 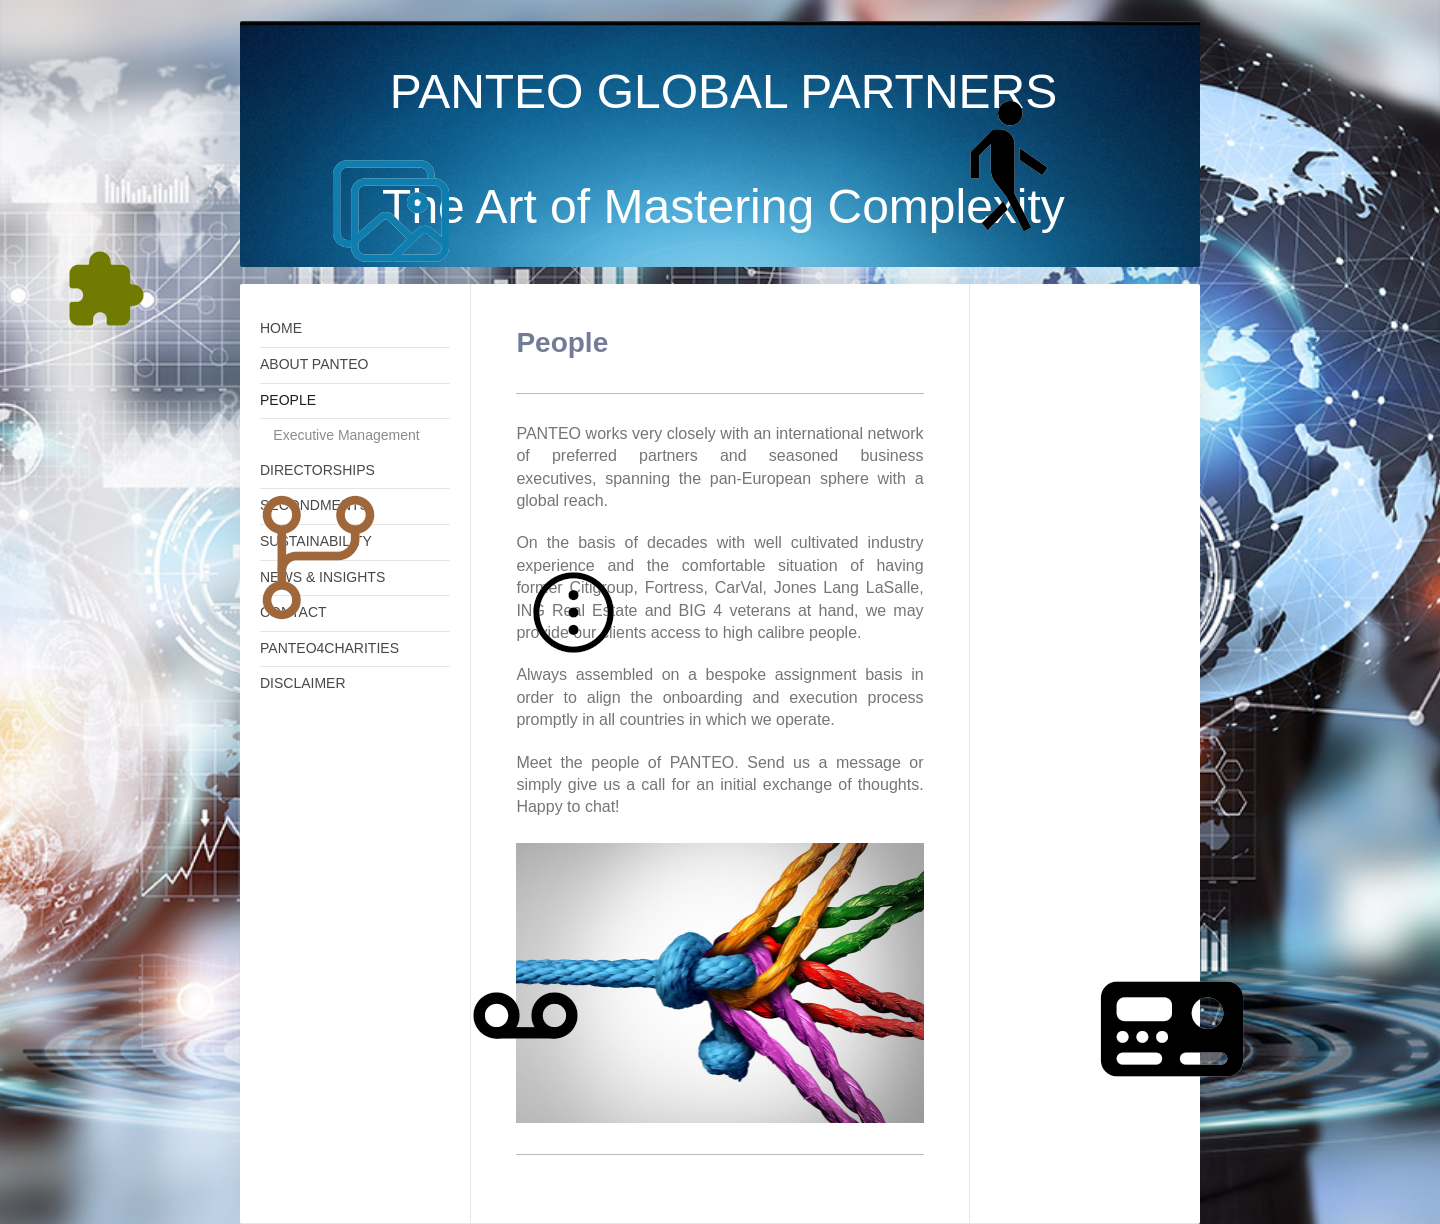 What do you see at coordinates (318, 557) in the screenshot?
I see `view repository branches` at bounding box center [318, 557].